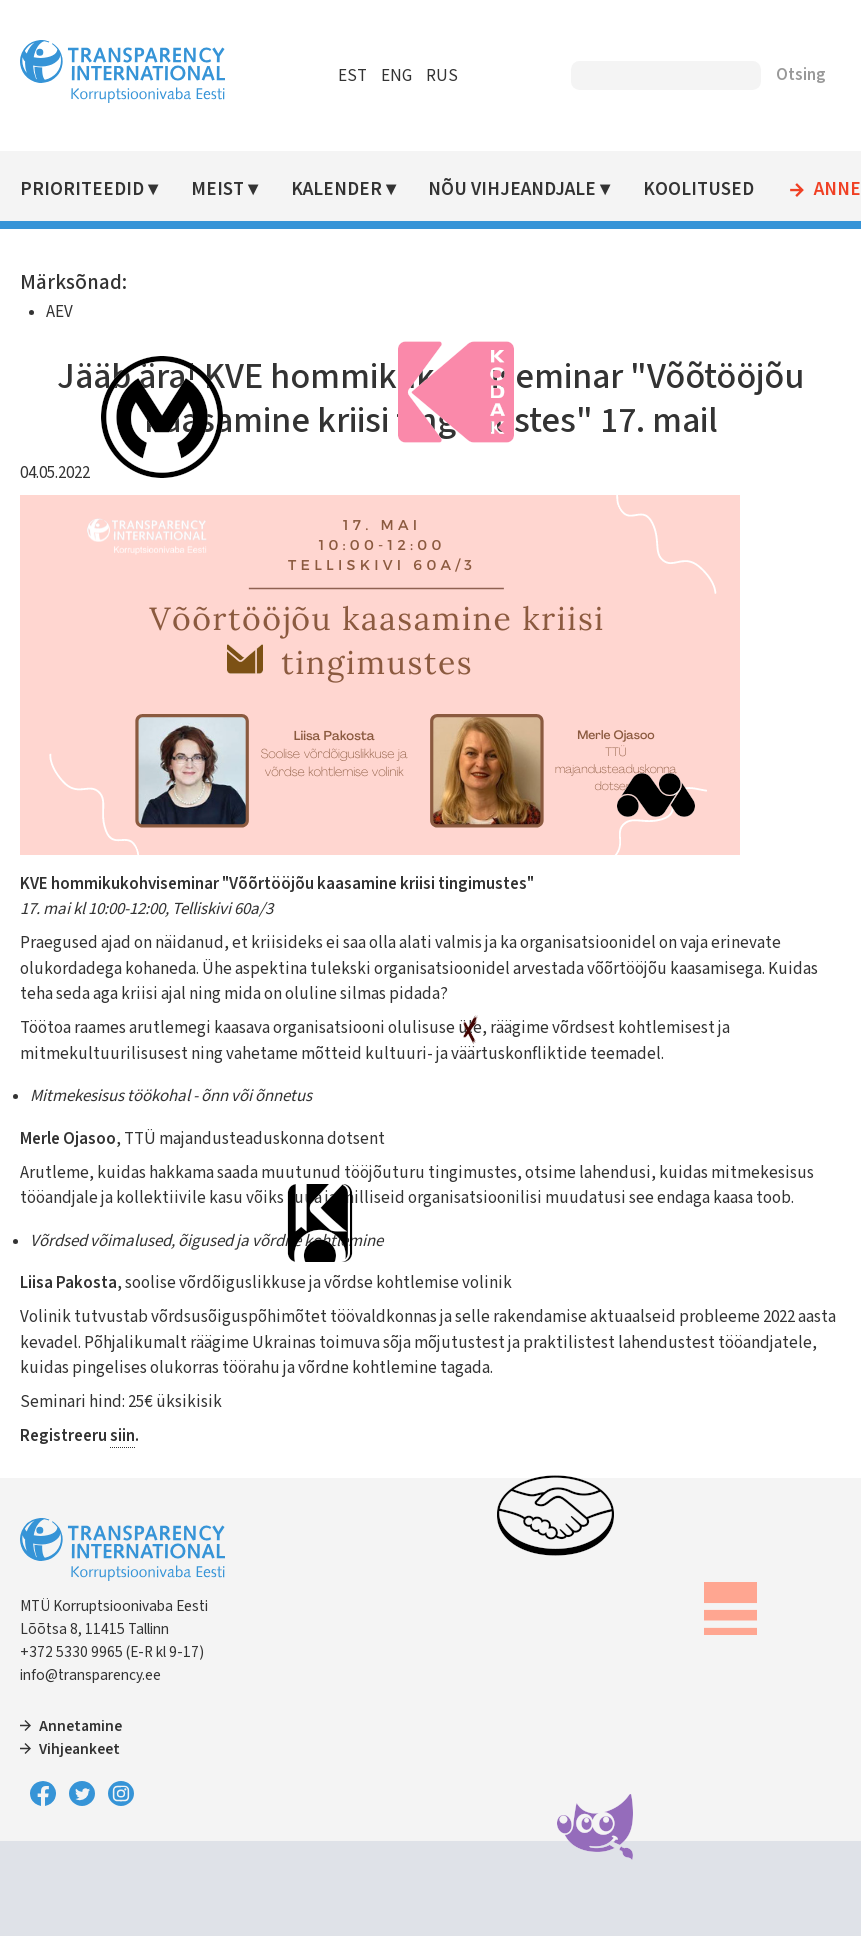 The height and width of the screenshot is (1936, 861). What do you see at coordinates (555, 1515) in the screenshot?
I see `pay with mercado pago` at bounding box center [555, 1515].